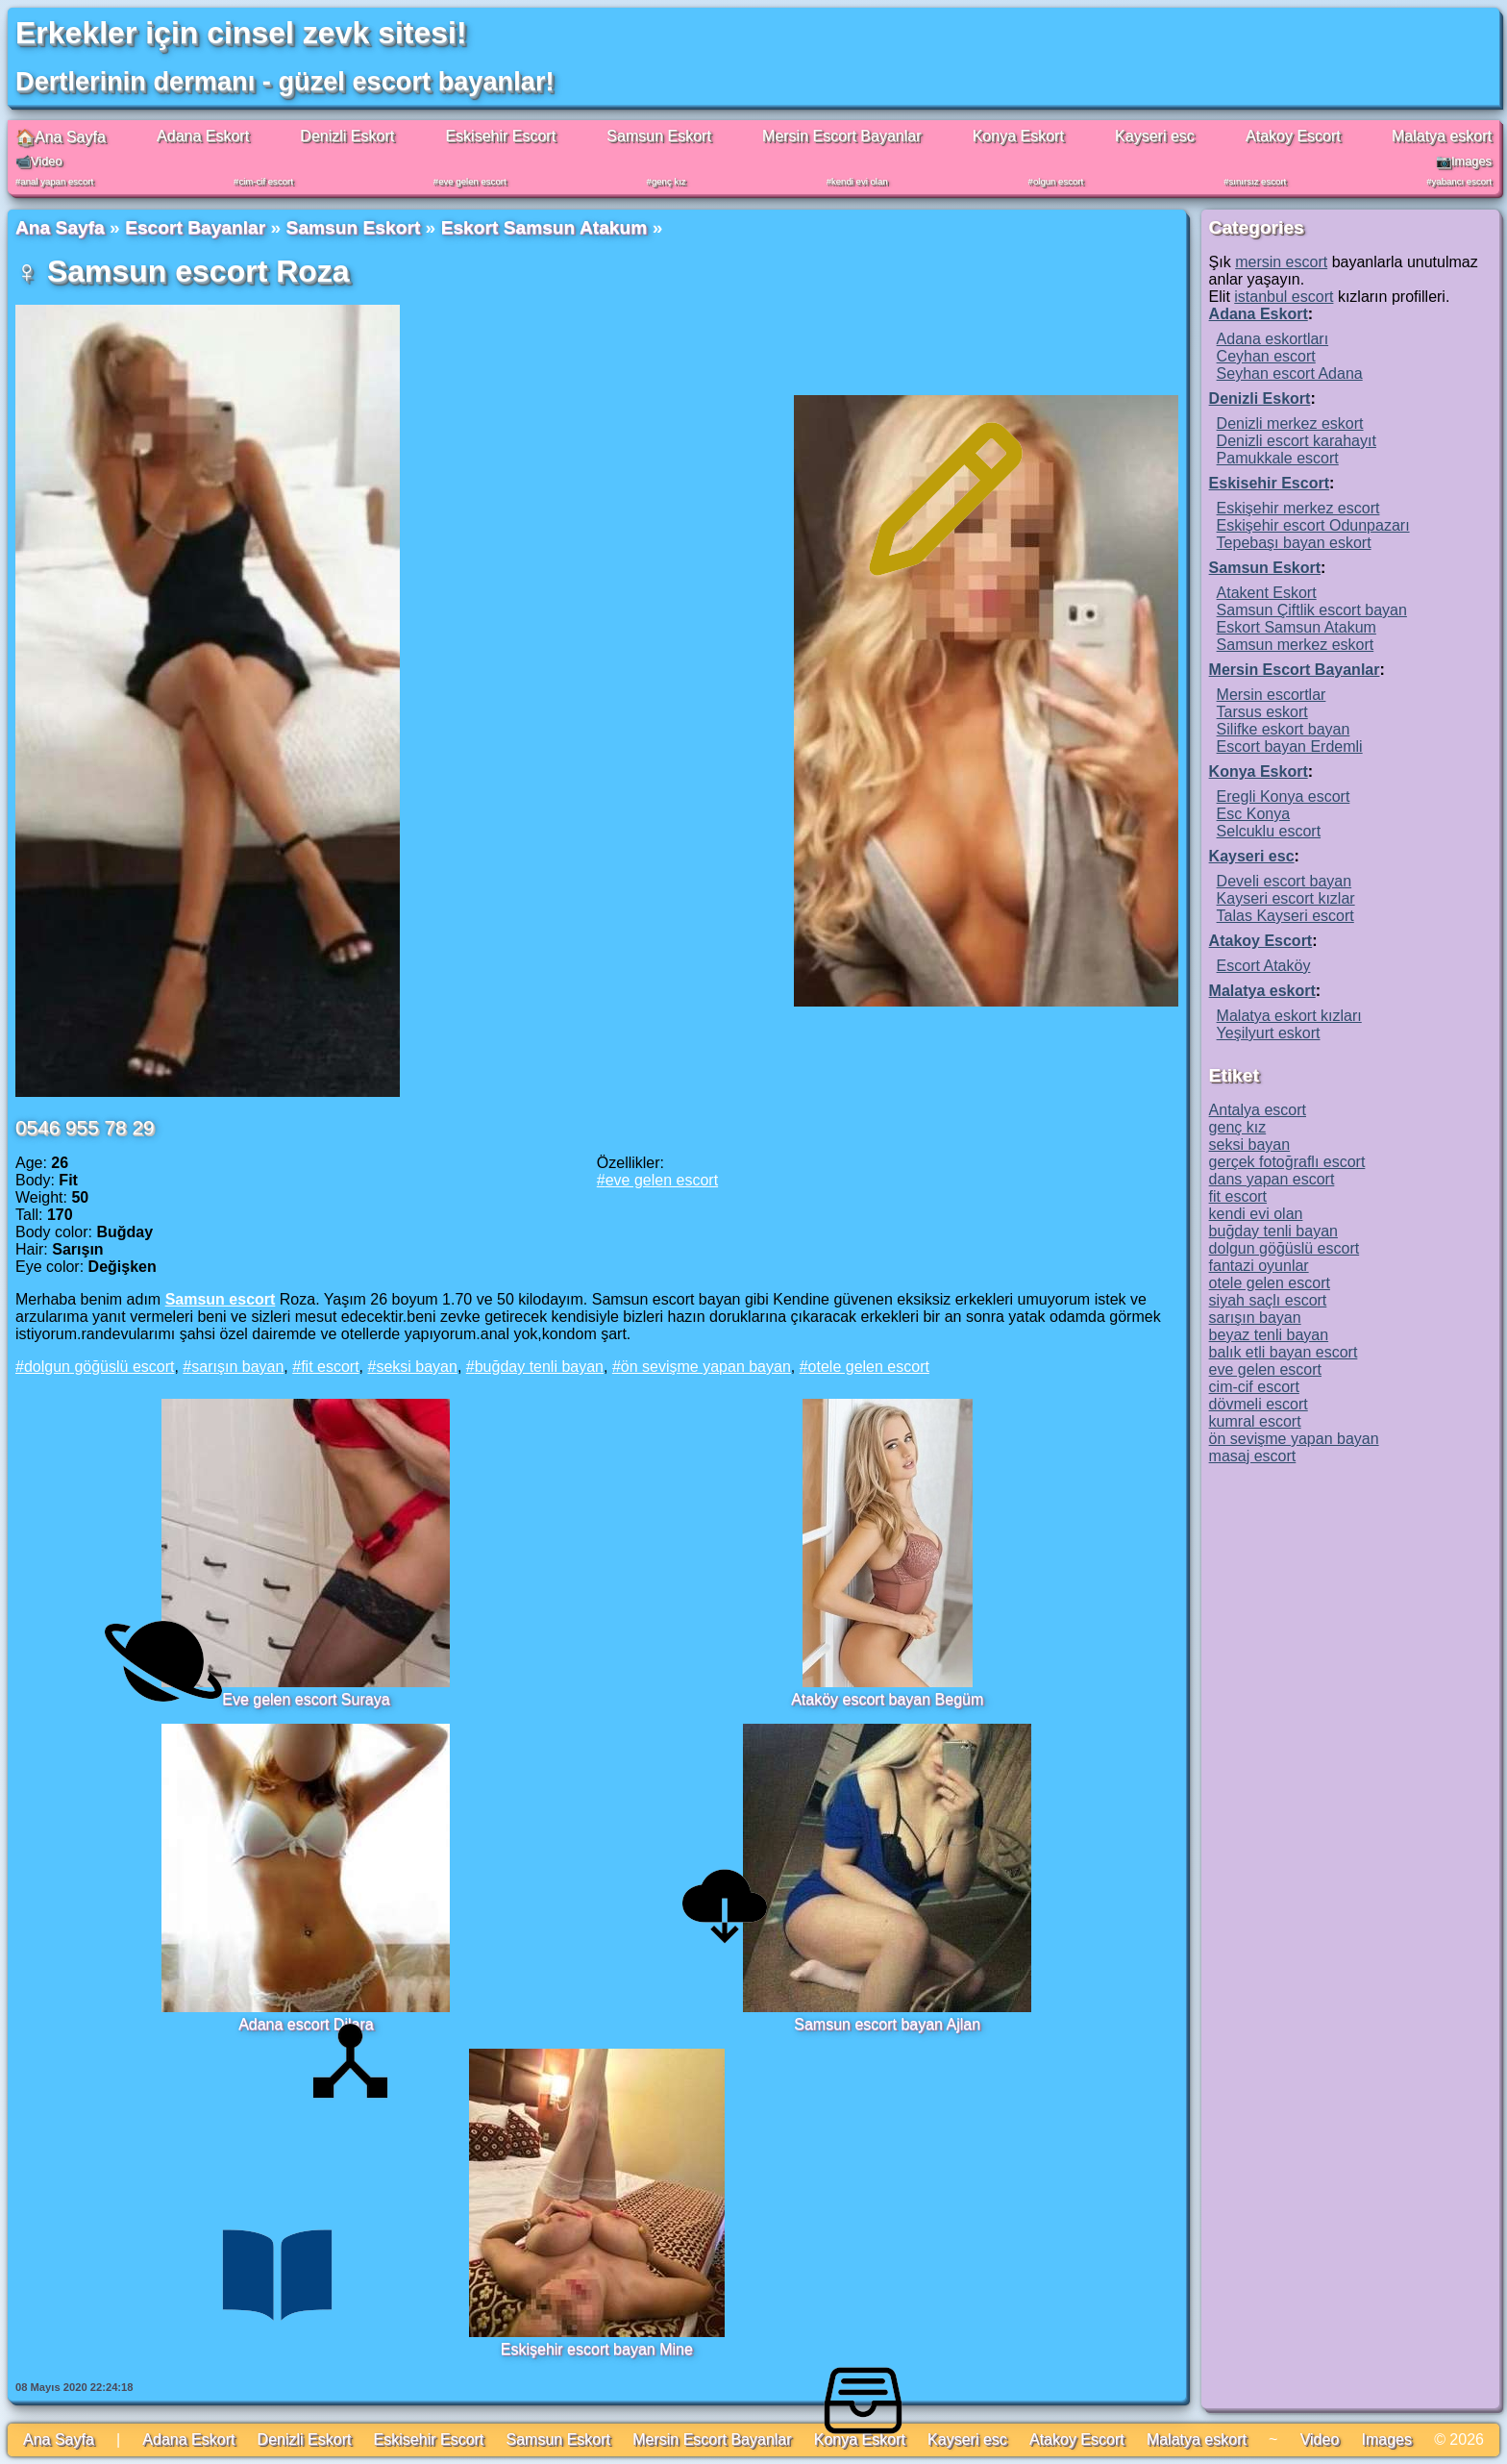 Image resolution: width=1507 pixels, height=2464 pixels. What do you see at coordinates (350, 2060) in the screenshot?
I see `connect or manage linked devices` at bounding box center [350, 2060].